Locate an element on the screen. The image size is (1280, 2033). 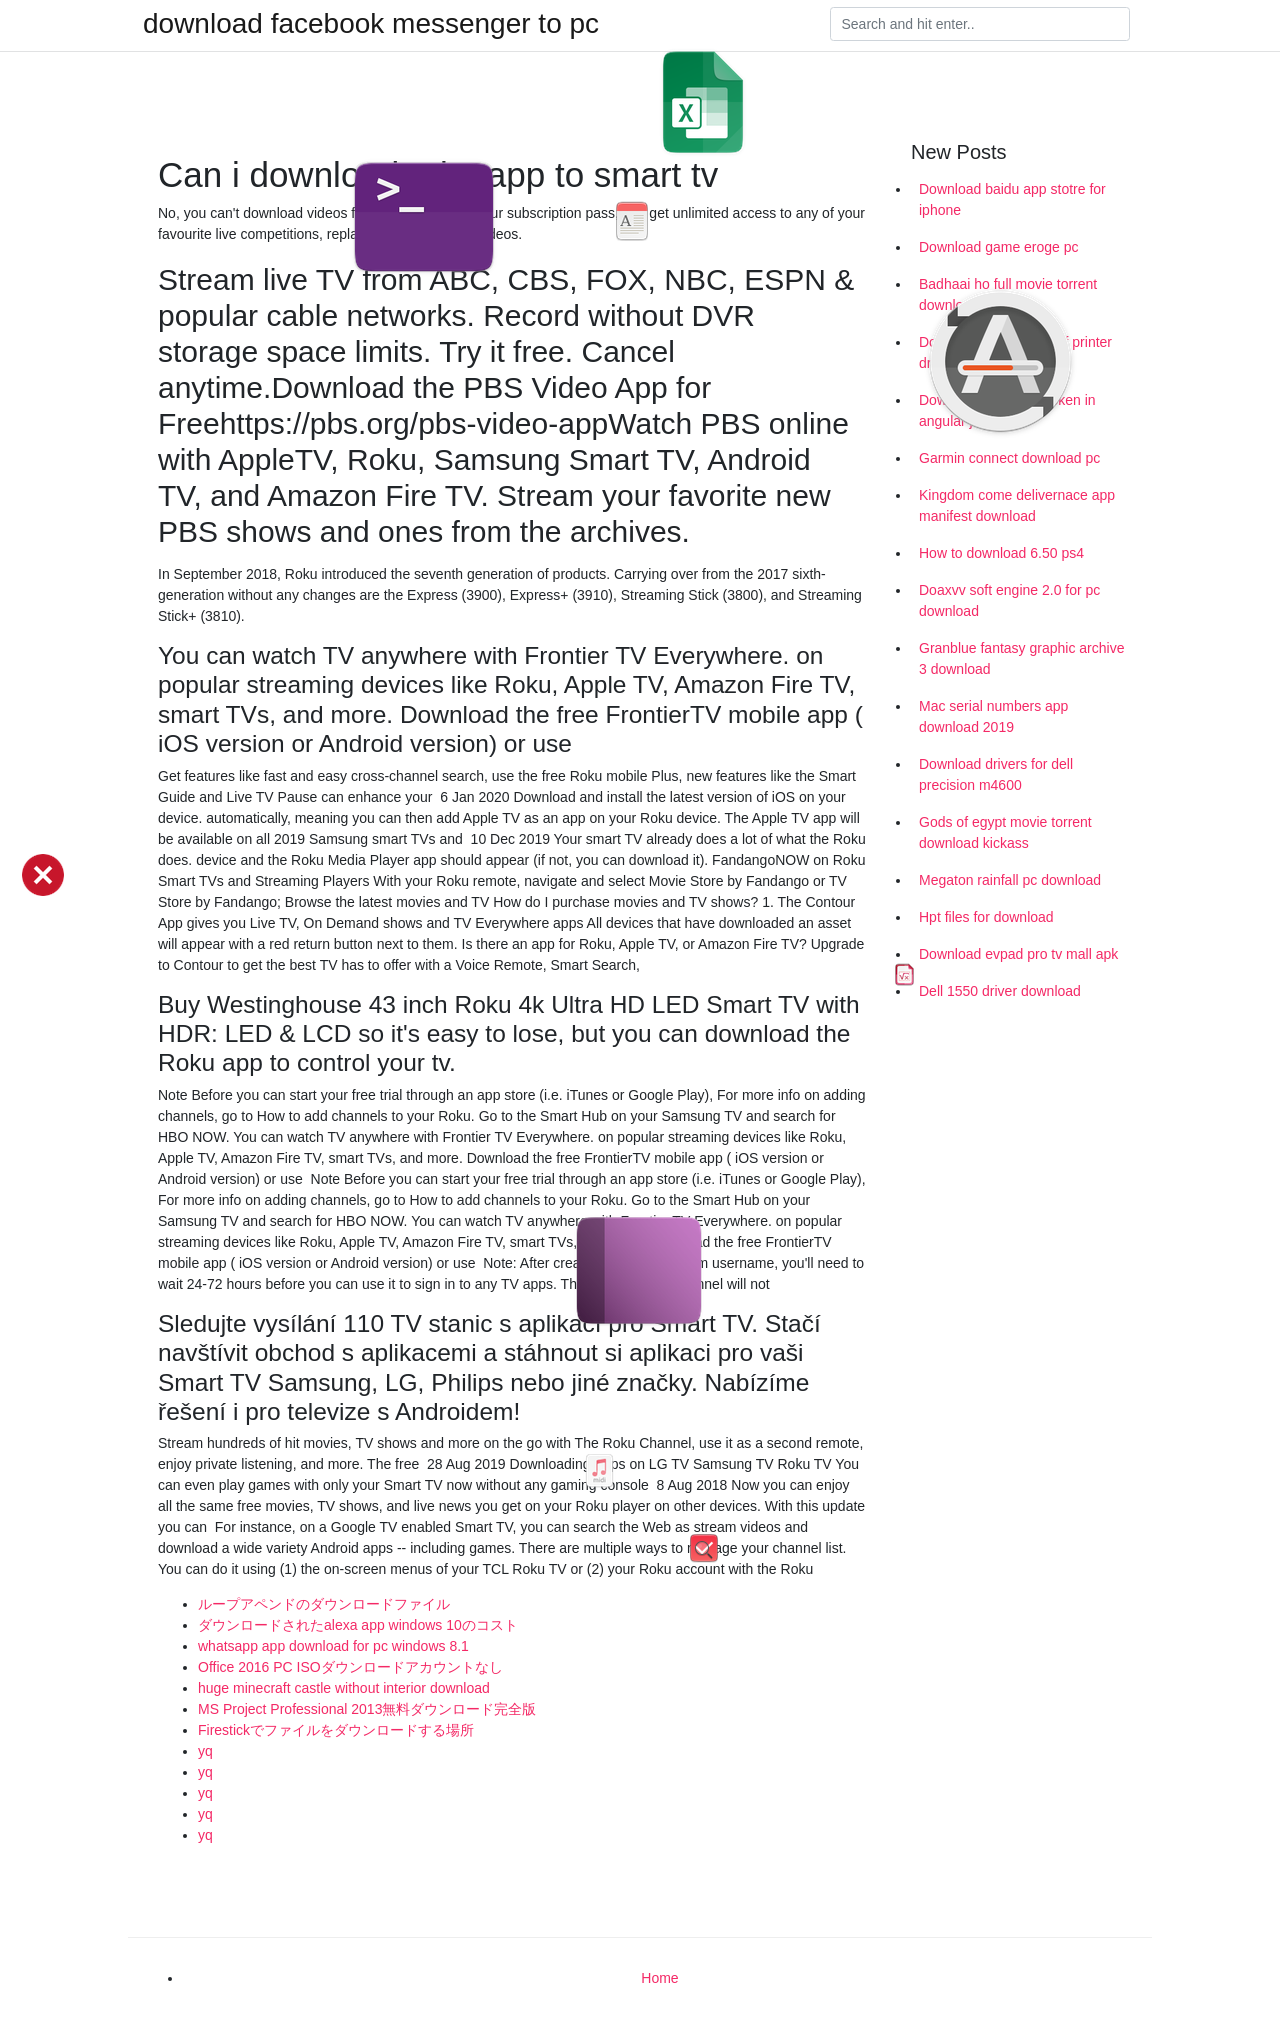
access the desktop folder is located at coordinates (639, 1266).